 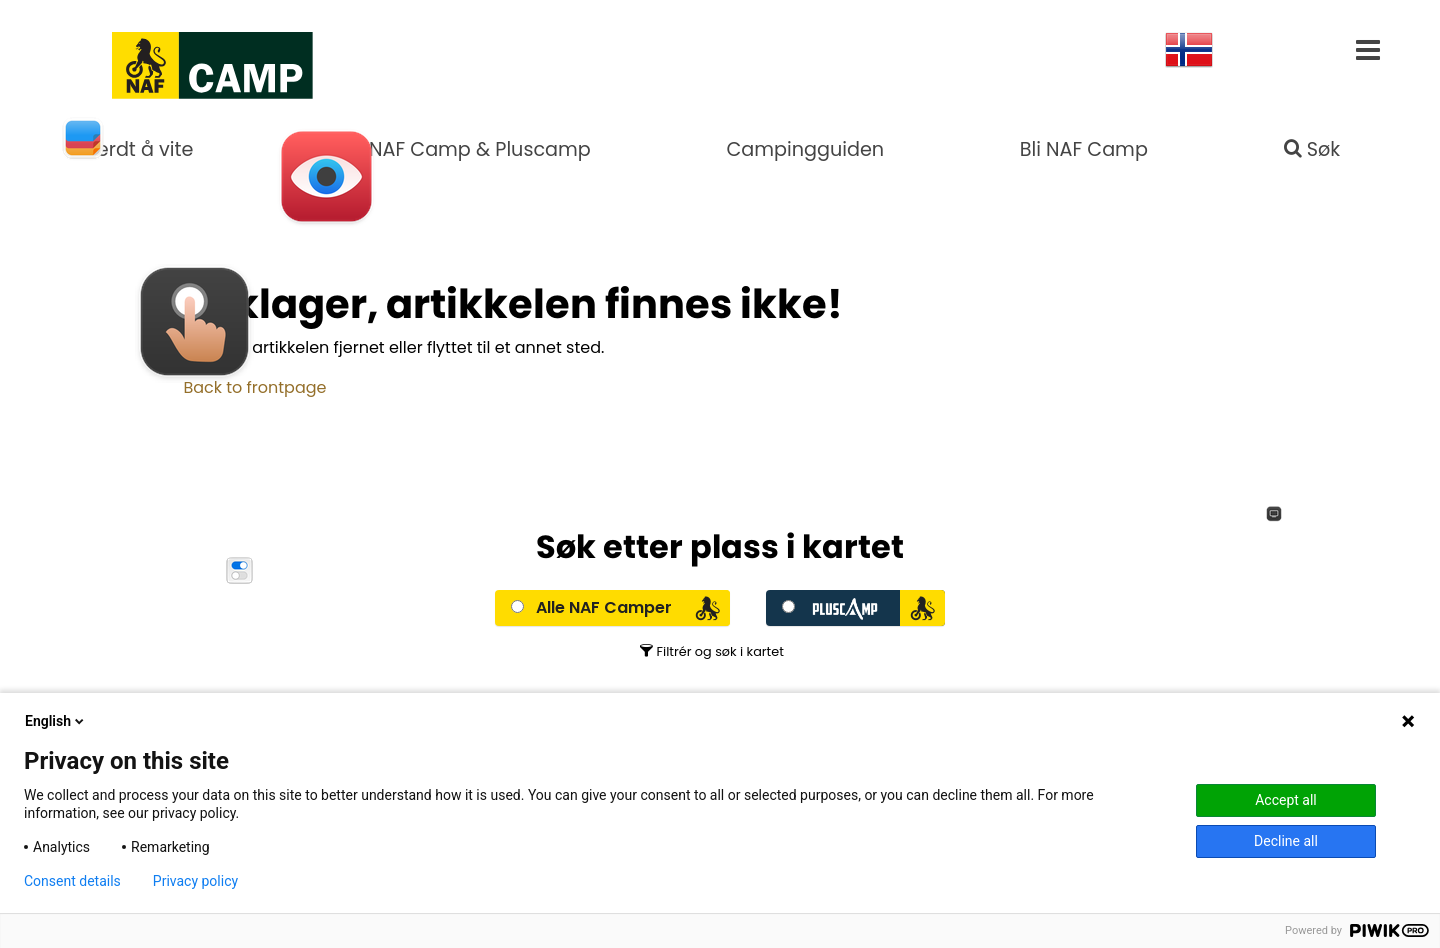 I want to click on open display preferences, so click(x=1274, y=514).